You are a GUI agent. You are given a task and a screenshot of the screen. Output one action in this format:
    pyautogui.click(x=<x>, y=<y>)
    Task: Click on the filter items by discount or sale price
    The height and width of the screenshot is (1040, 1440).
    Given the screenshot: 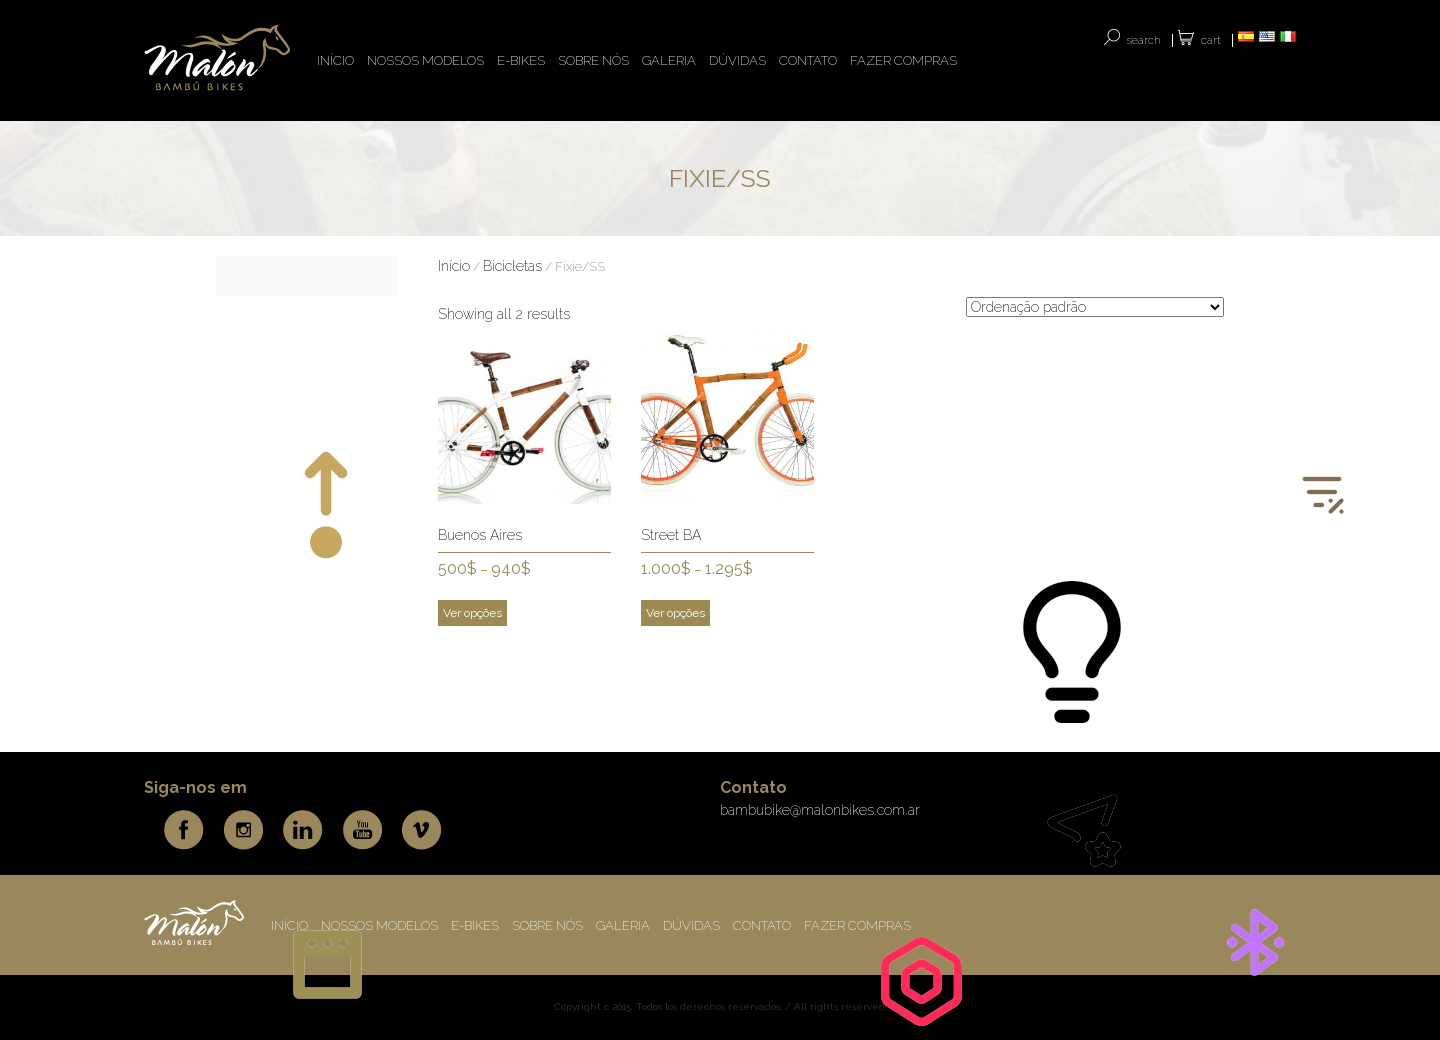 What is the action you would take?
    pyautogui.click(x=1322, y=492)
    